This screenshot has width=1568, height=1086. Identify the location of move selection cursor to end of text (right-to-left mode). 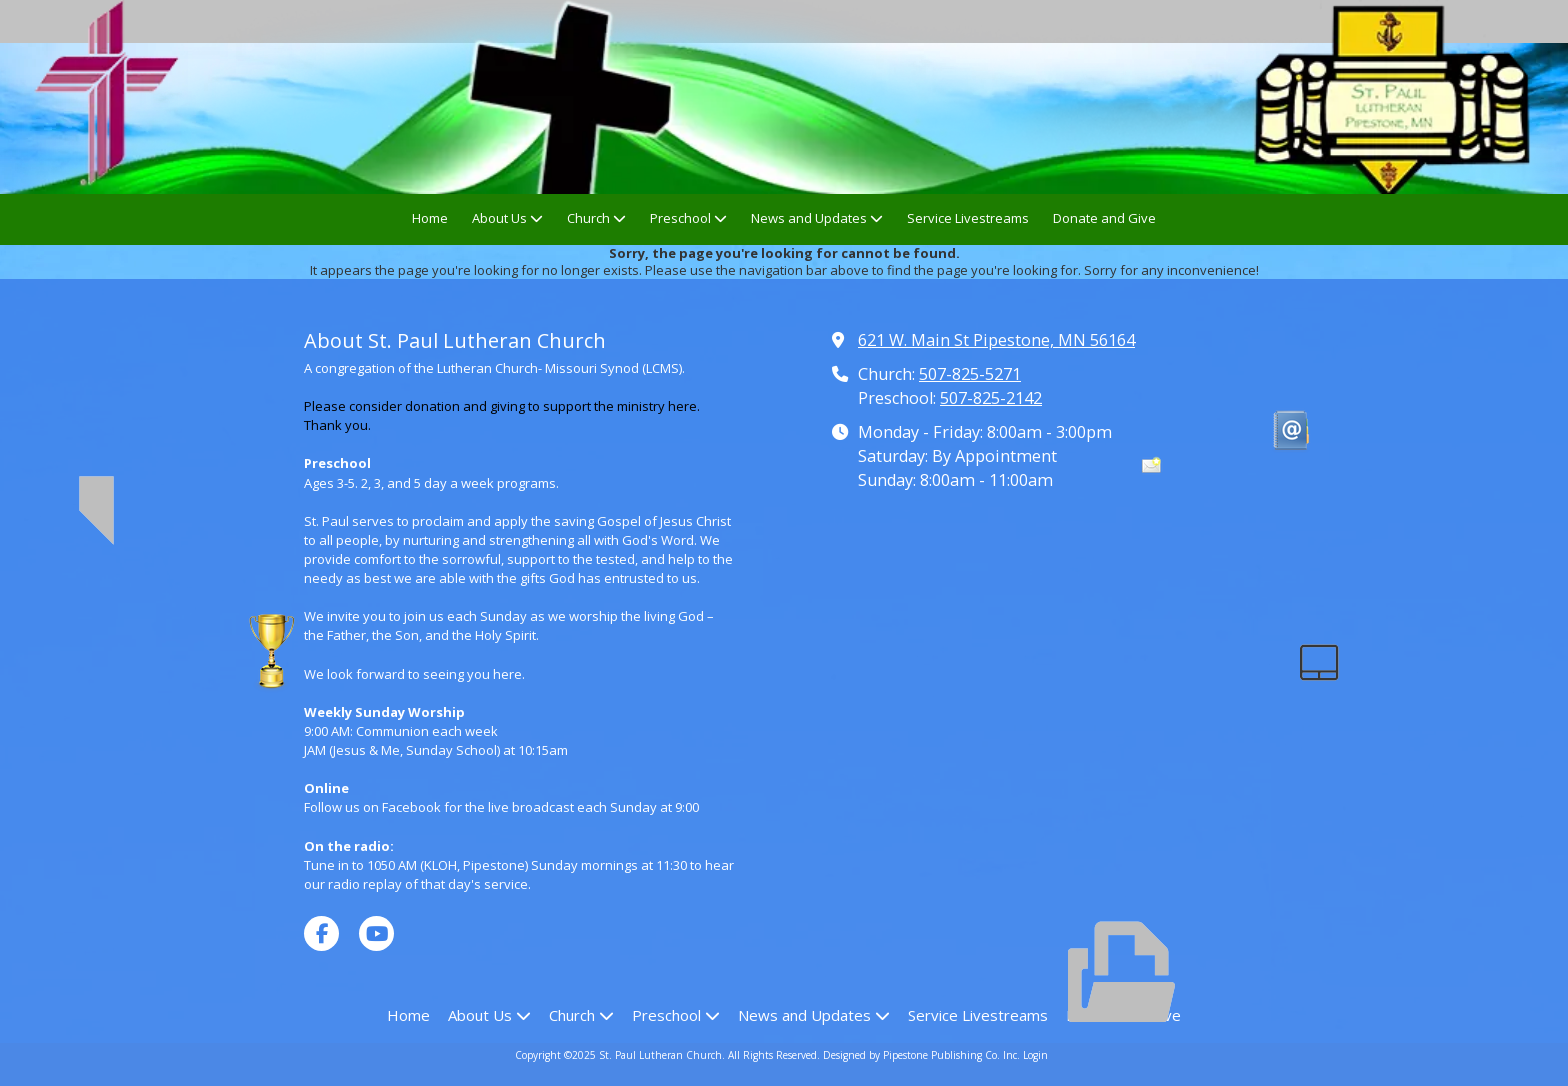
(96, 510).